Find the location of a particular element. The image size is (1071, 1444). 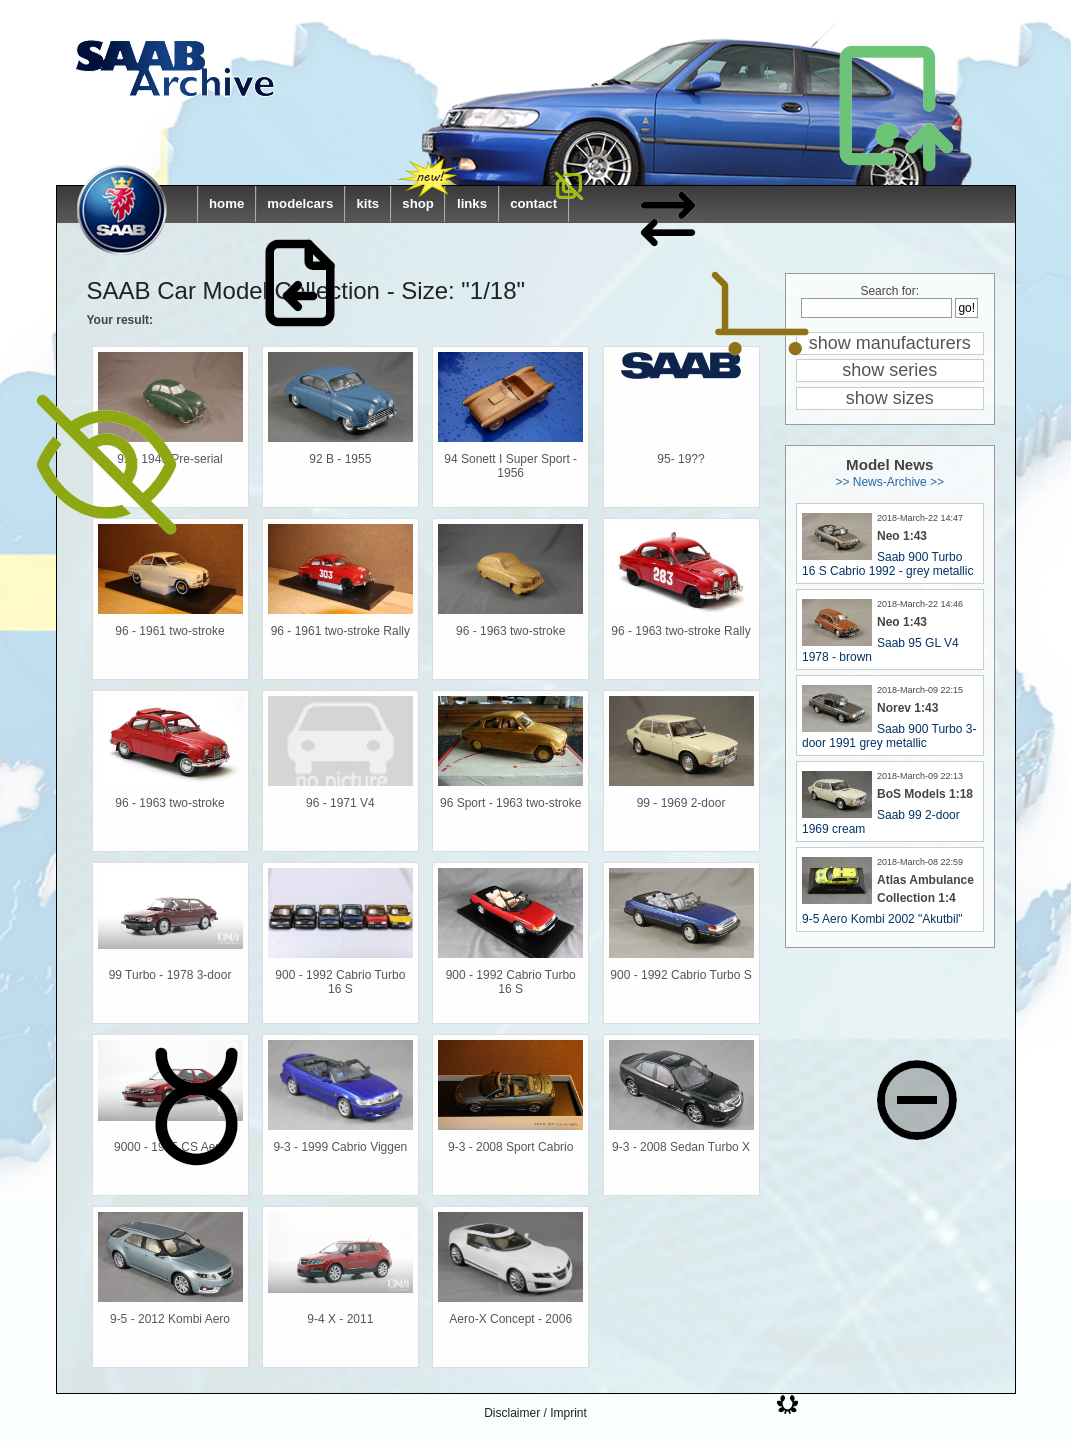

indicates taurus zodiac sign is located at coordinates (196, 1106).